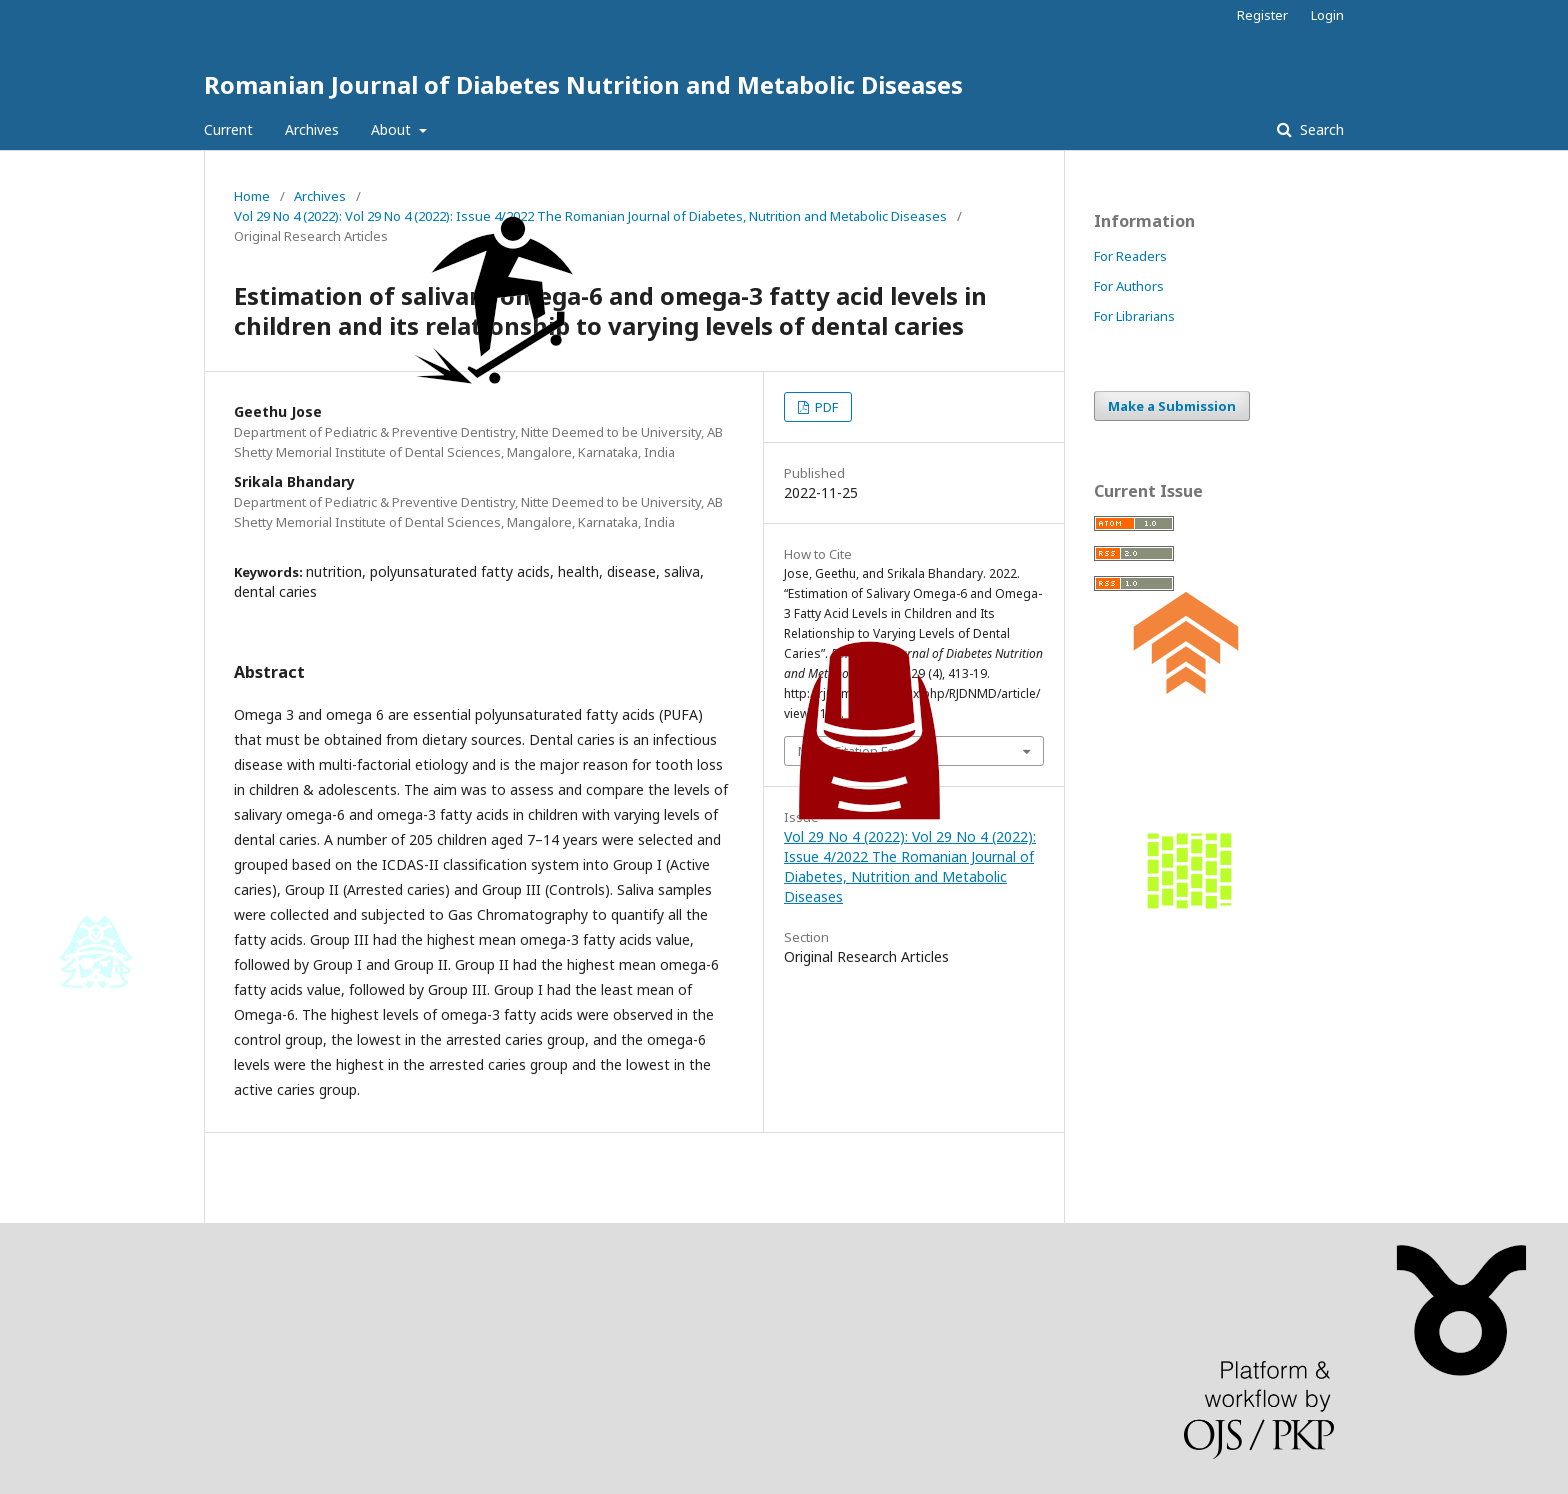  I want to click on access skateboarding games or activities, so click(496, 298).